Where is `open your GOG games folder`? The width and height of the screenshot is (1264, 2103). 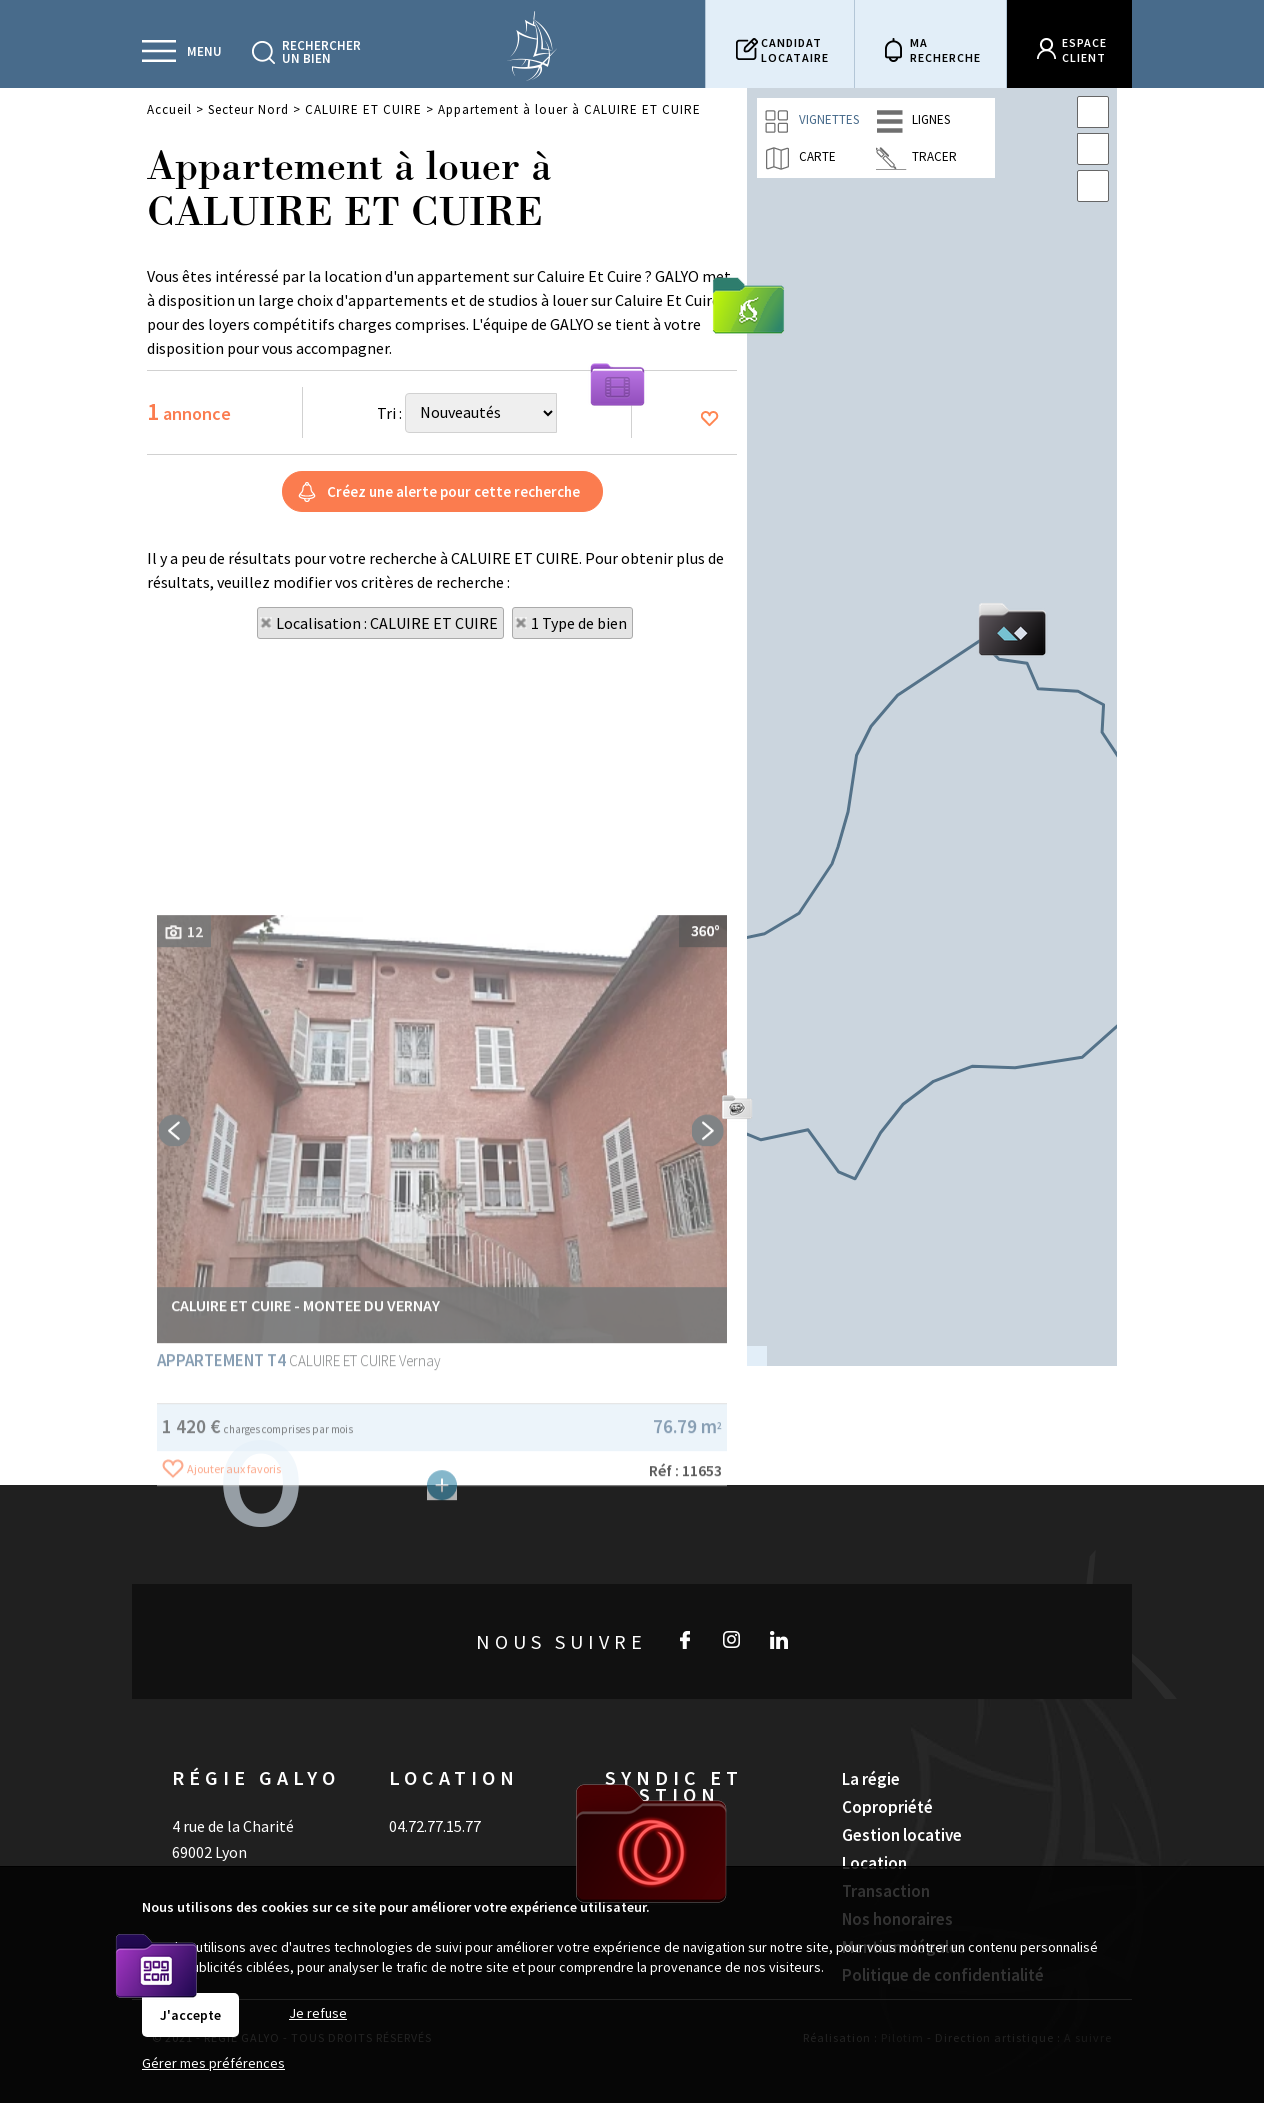 open your GOG games folder is located at coordinates (156, 1968).